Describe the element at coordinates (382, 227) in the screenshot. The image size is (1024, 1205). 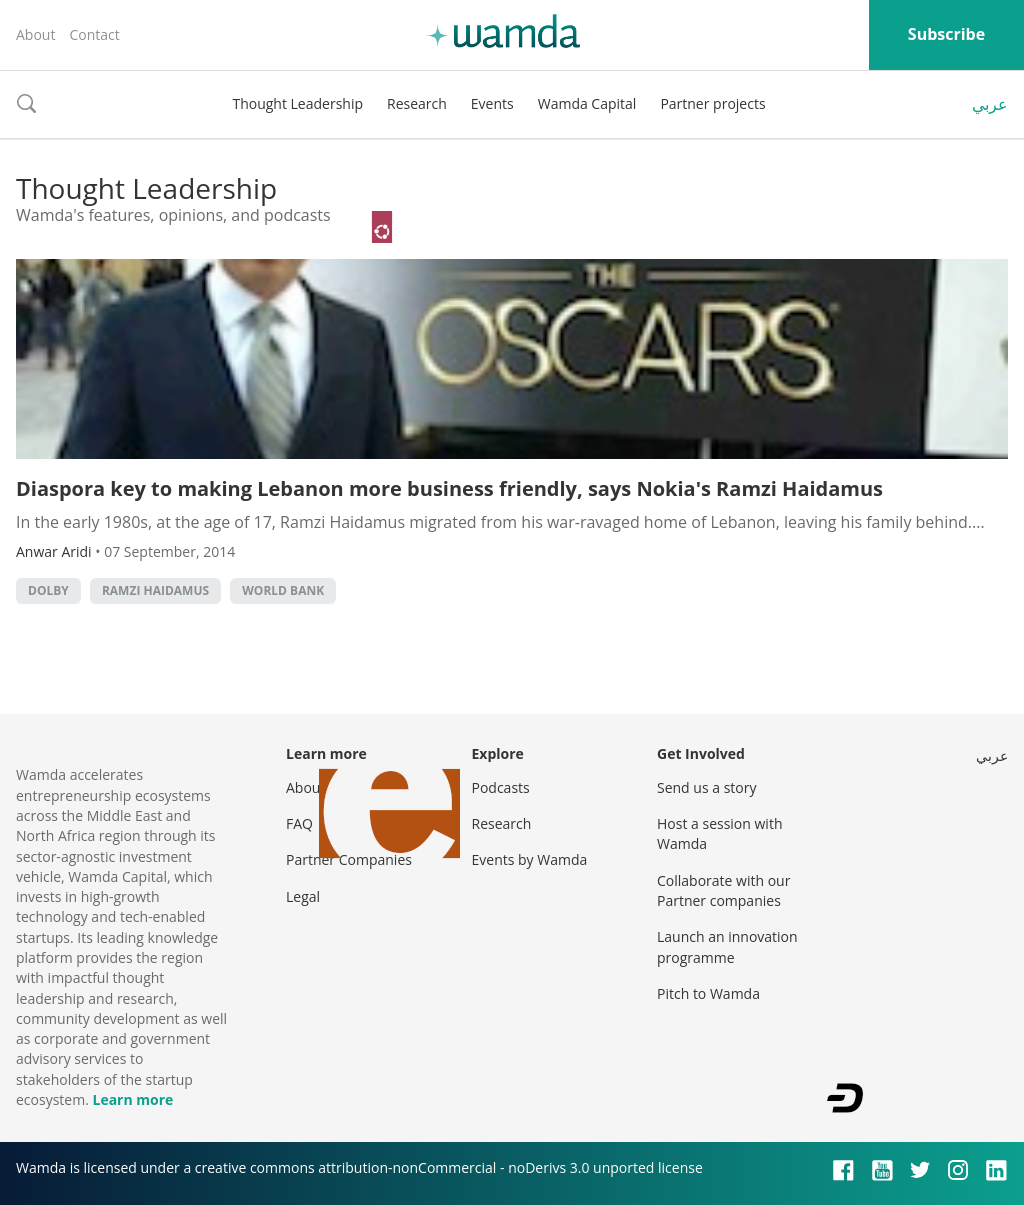
I see `canonical company logo` at that location.